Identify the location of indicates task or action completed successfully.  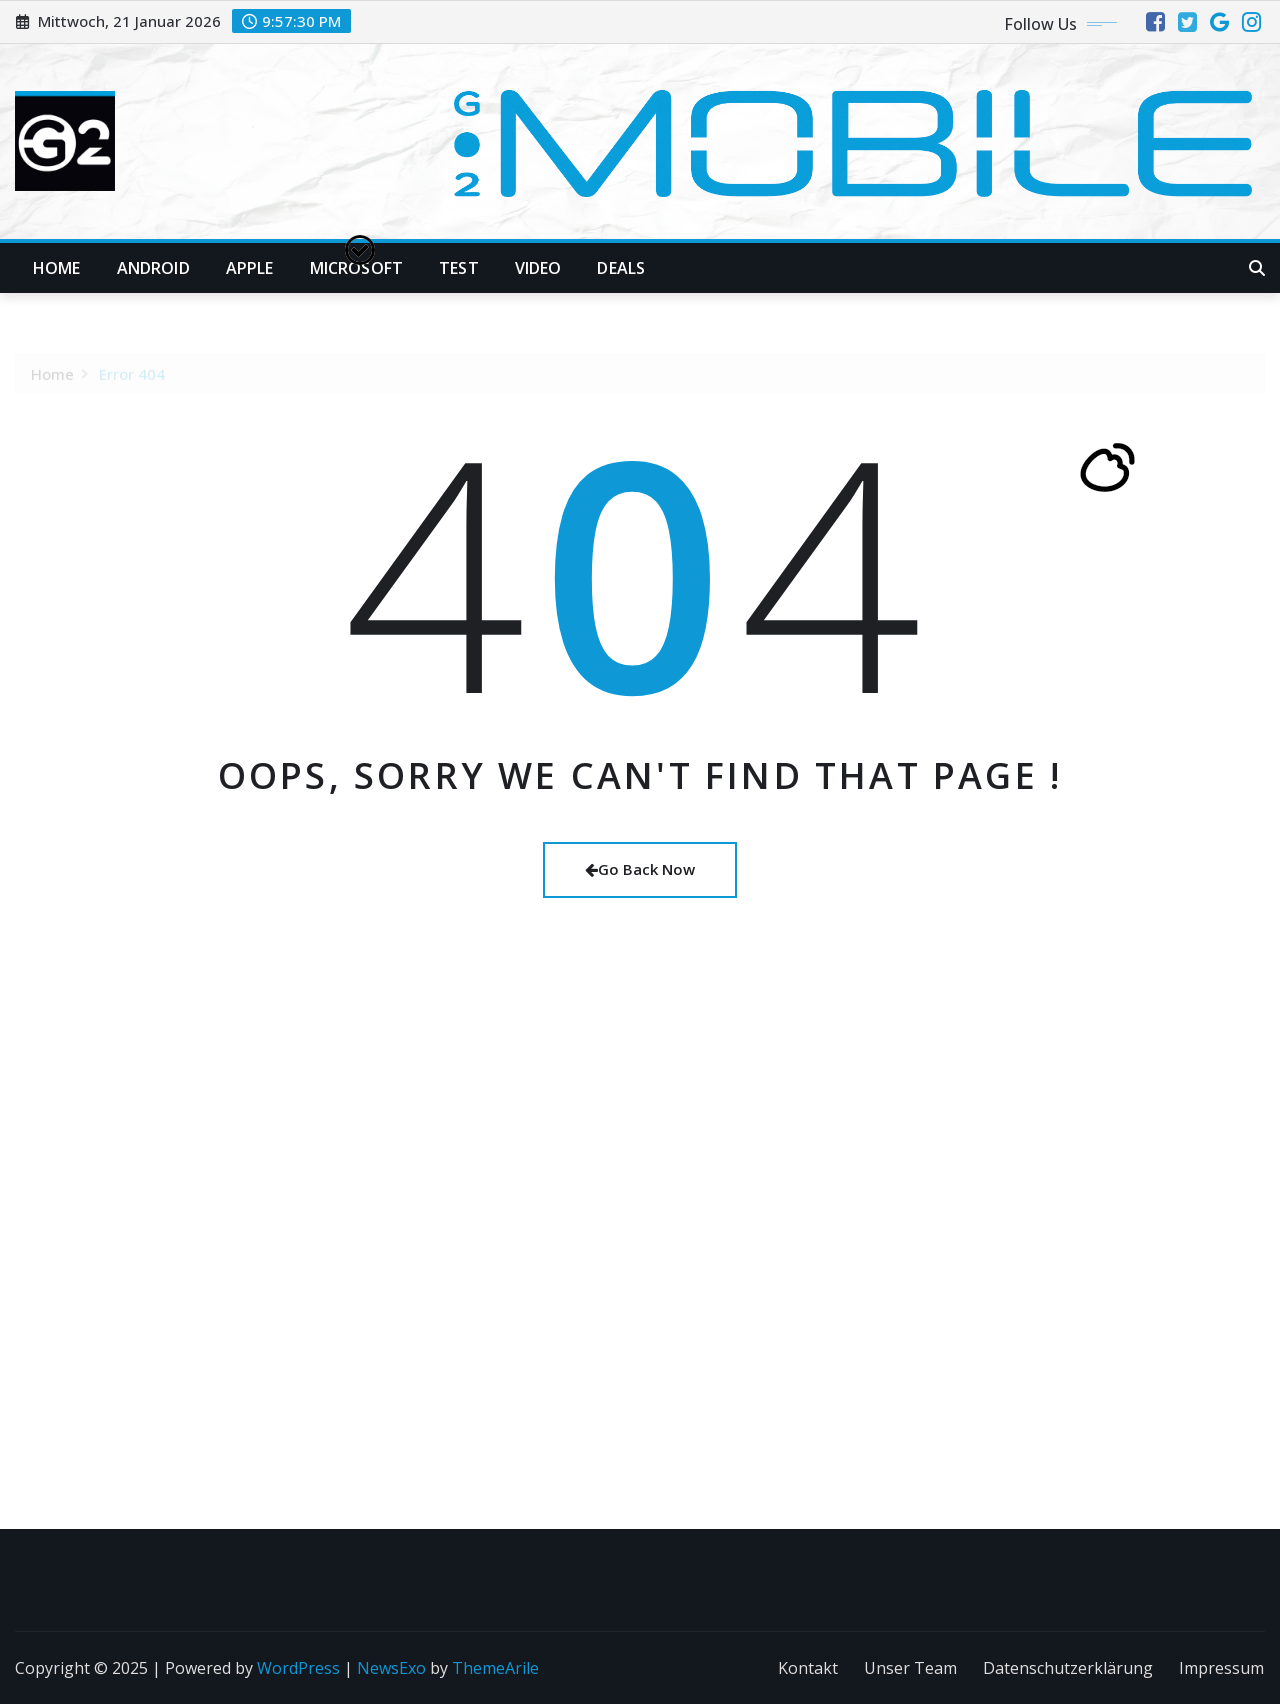
(360, 250).